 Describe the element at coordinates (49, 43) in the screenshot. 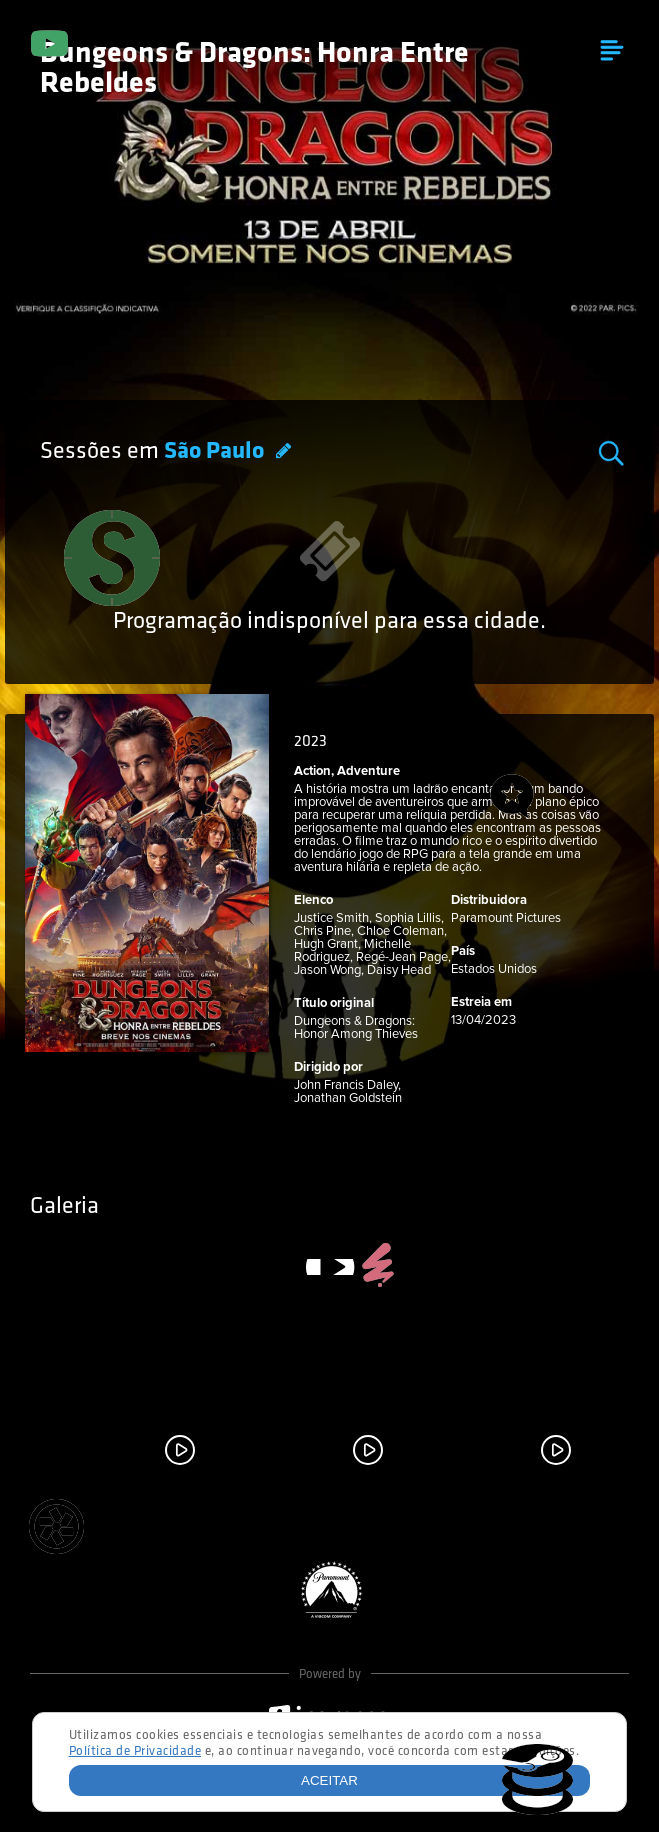

I see `open YouTube app` at that location.